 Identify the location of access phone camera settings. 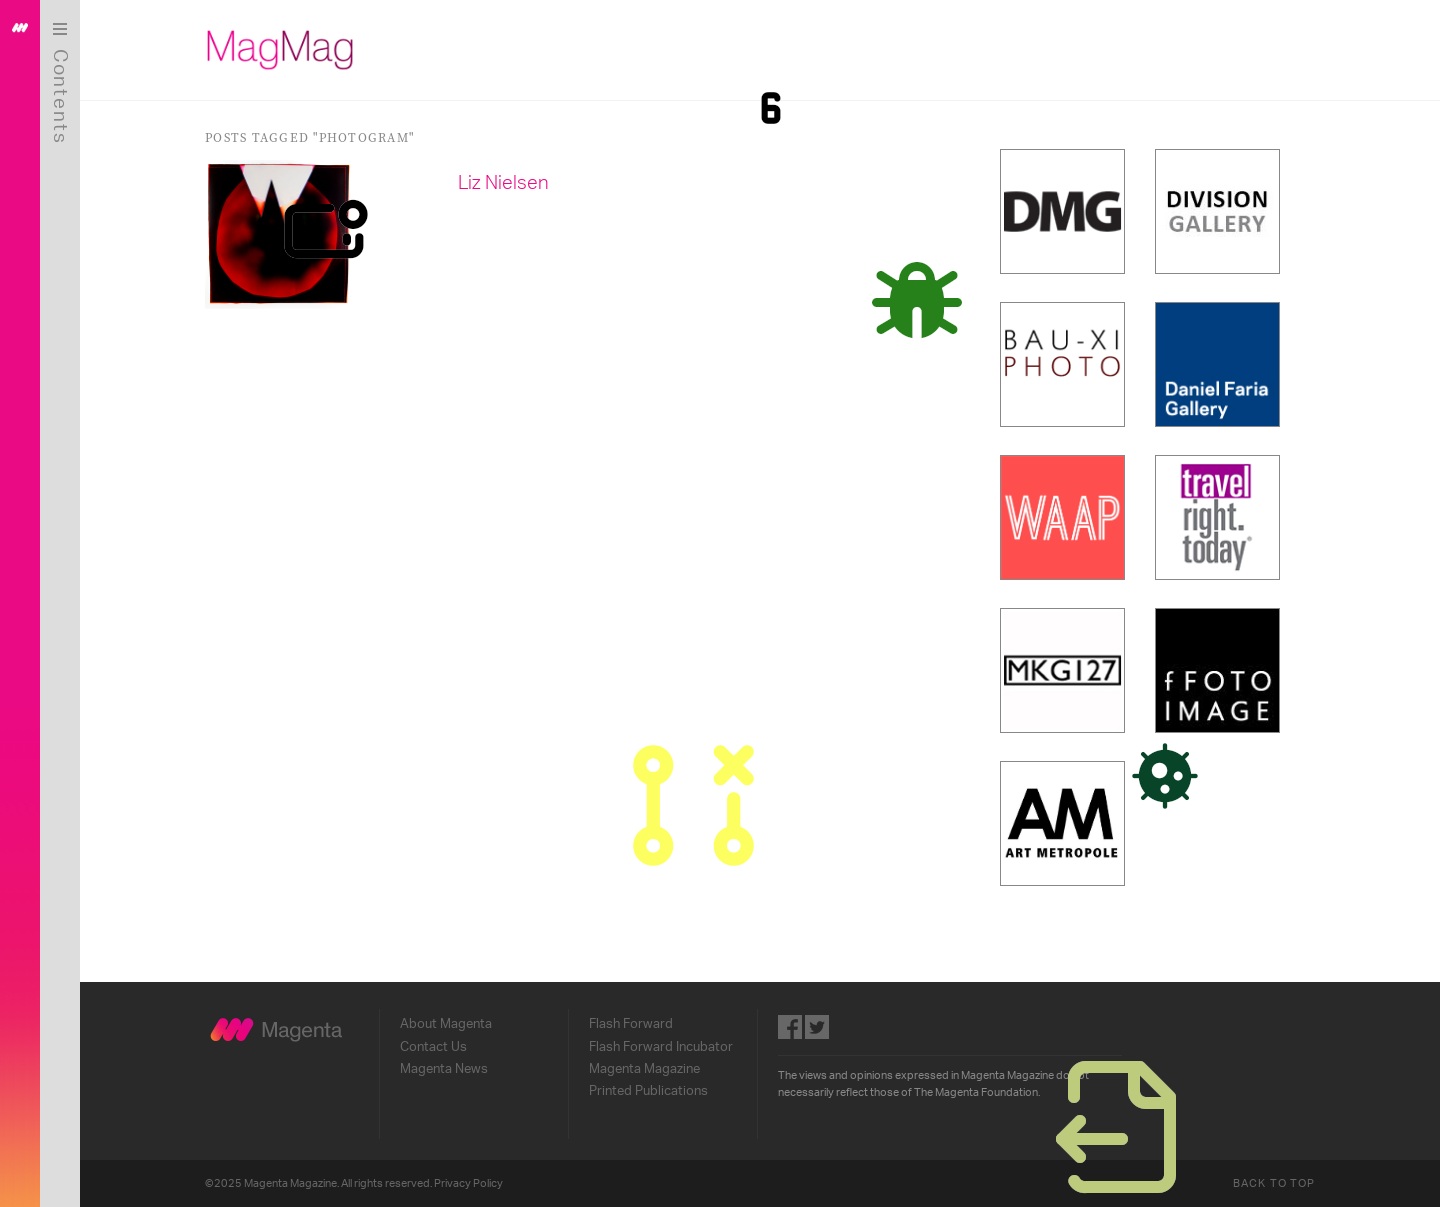
(326, 229).